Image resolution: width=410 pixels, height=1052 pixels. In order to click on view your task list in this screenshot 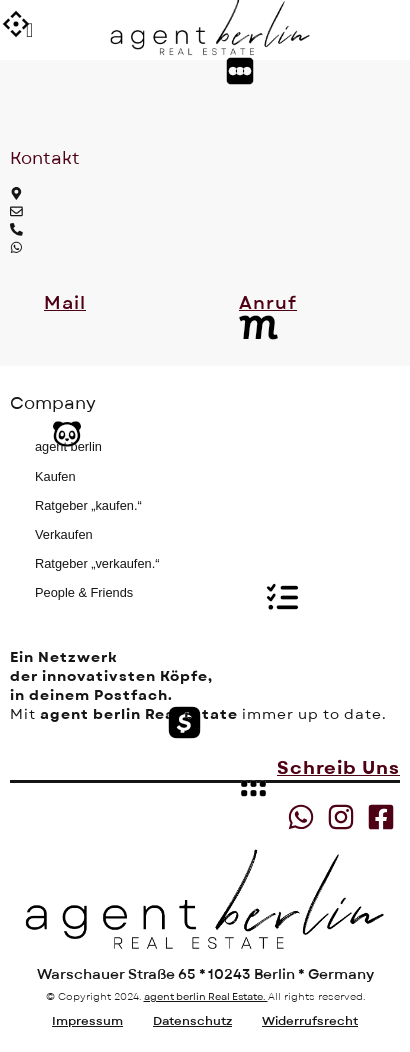, I will do `click(282, 597)`.